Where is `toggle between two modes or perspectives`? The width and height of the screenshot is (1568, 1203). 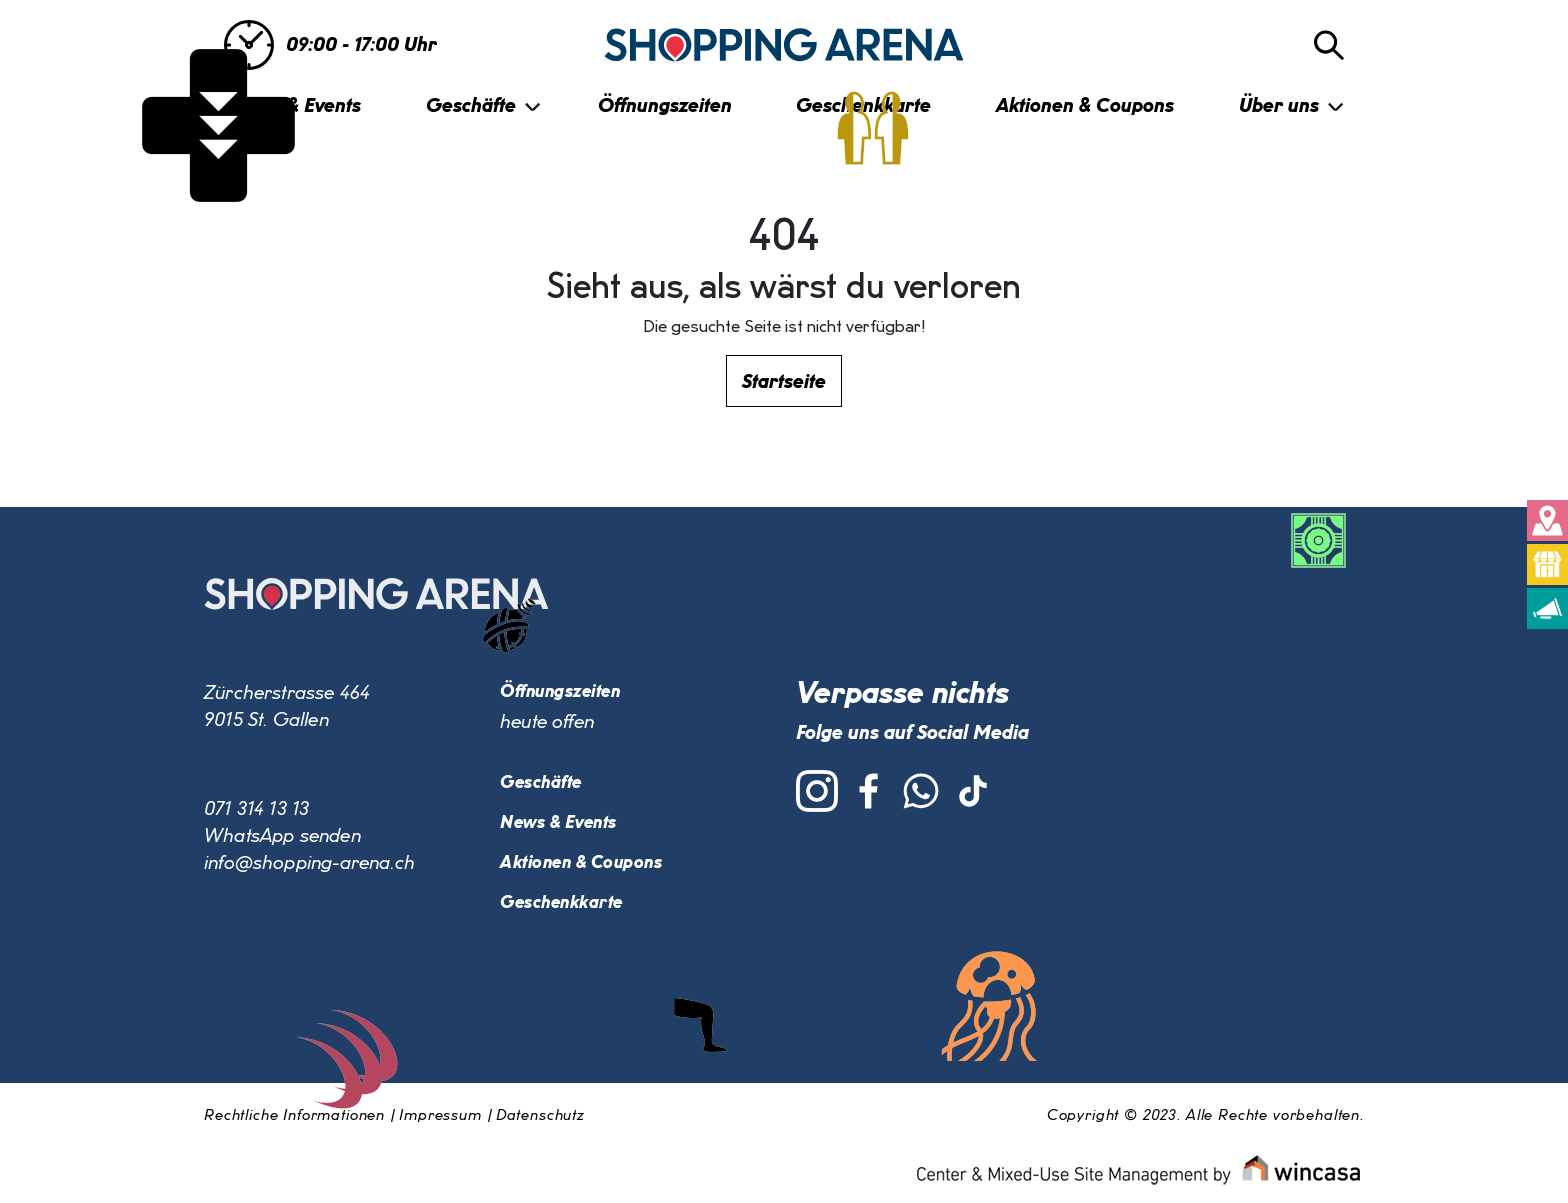 toggle between two modes or perspectives is located at coordinates (872, 127).